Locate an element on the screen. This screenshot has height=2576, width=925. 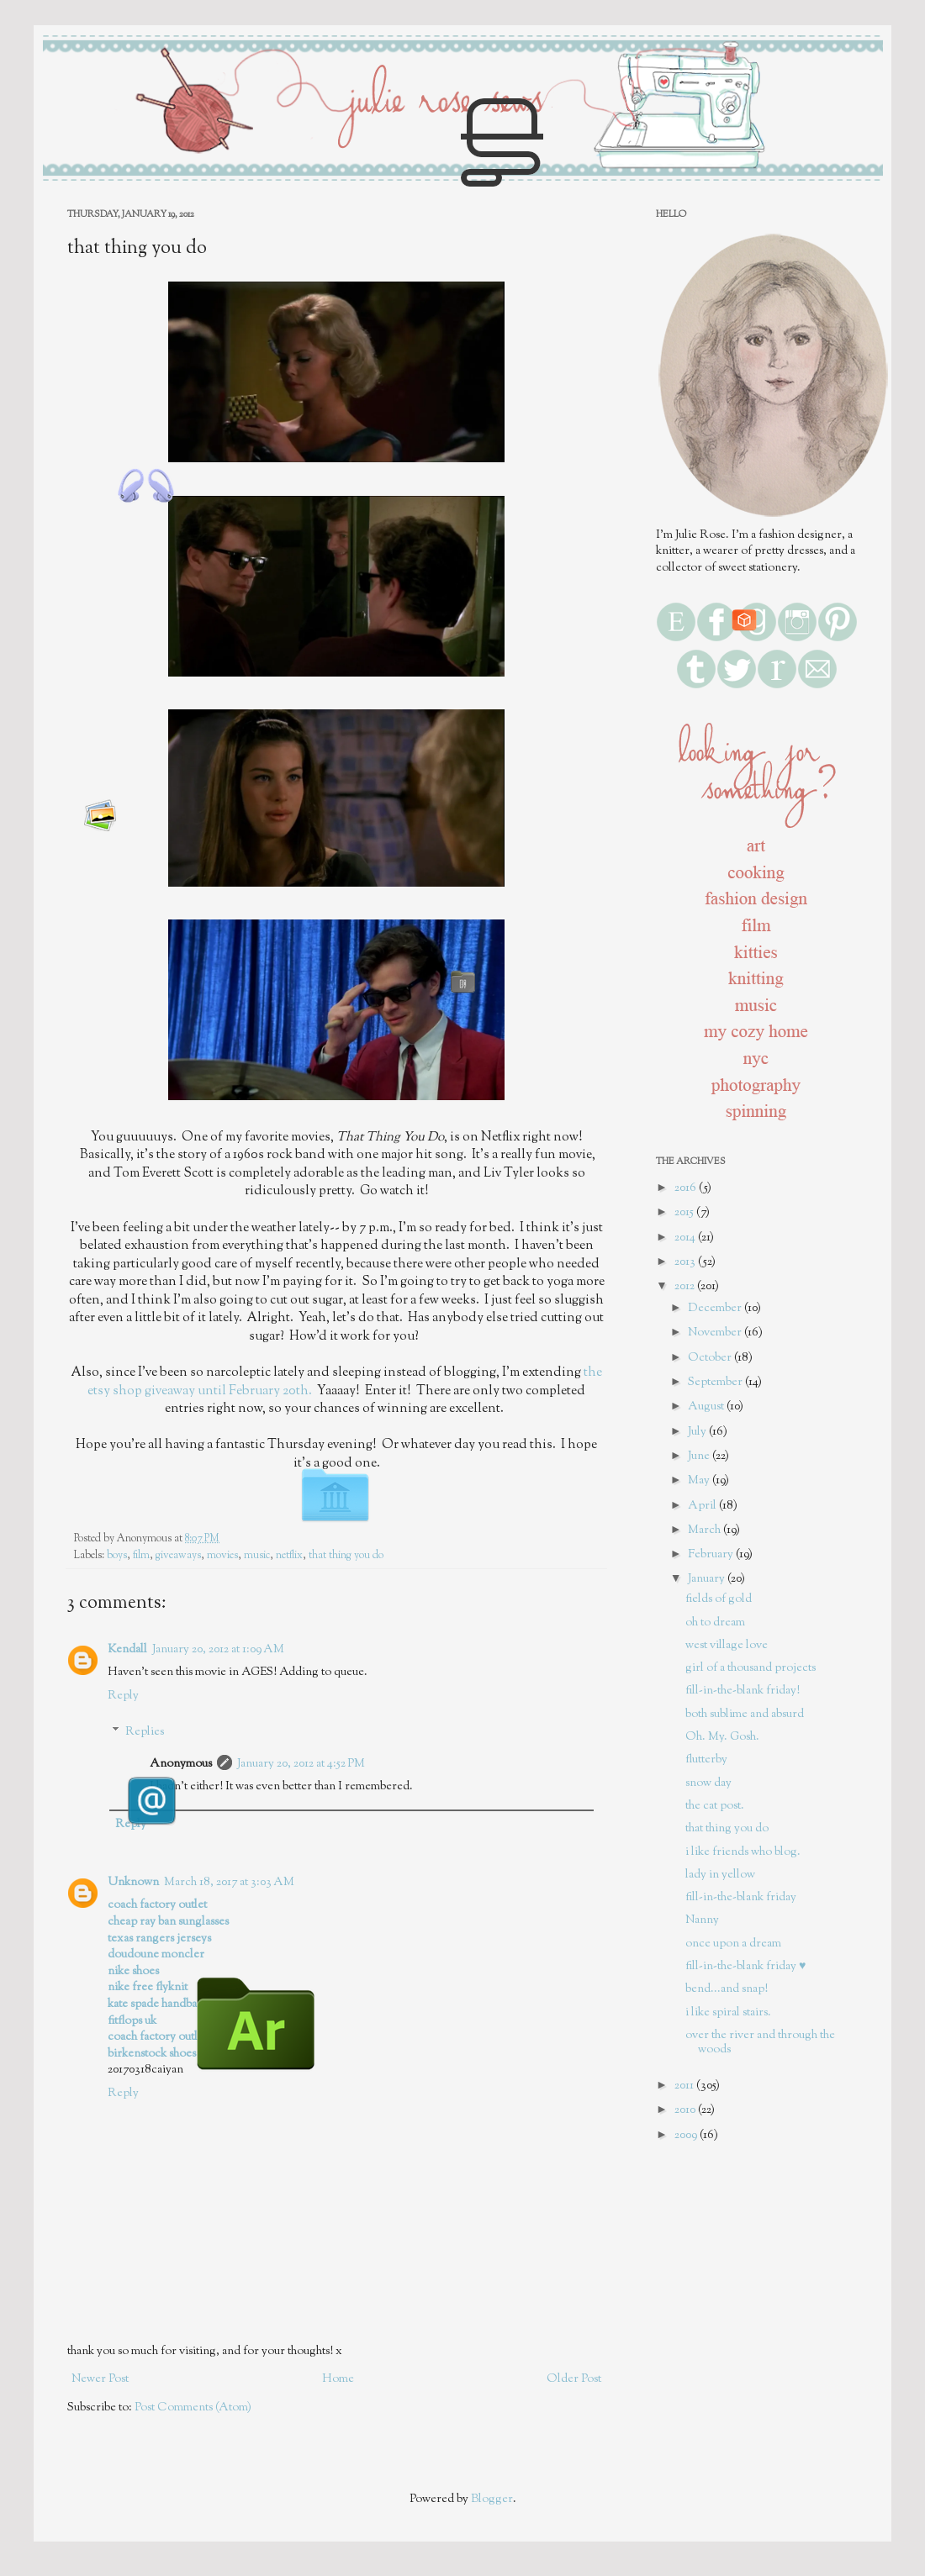
access the system library folder is located at coordinates (335, 1494).